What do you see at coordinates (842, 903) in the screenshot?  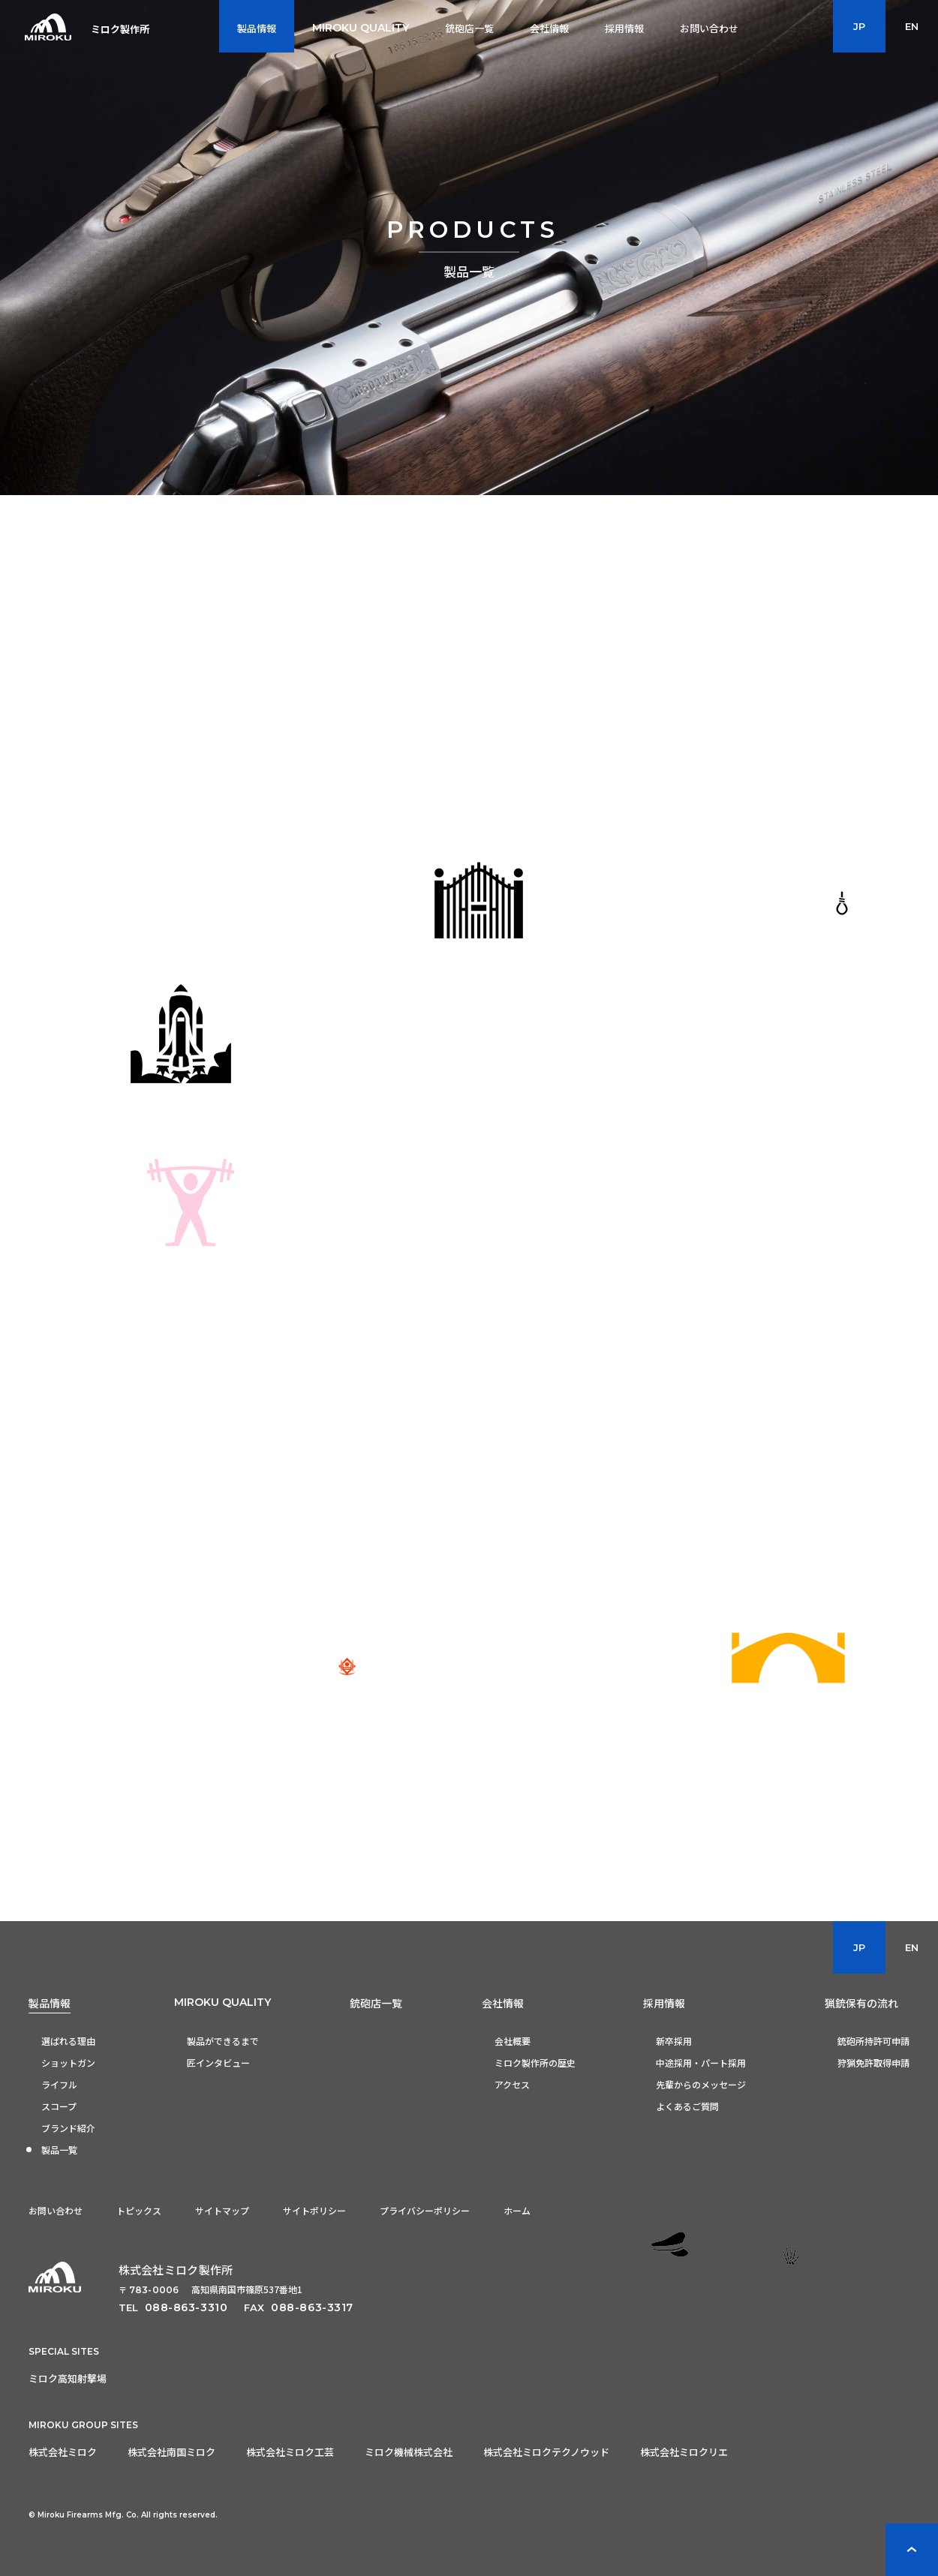 I see `indicates a knot or rope-tying feature` at bounding box center [842, 903].